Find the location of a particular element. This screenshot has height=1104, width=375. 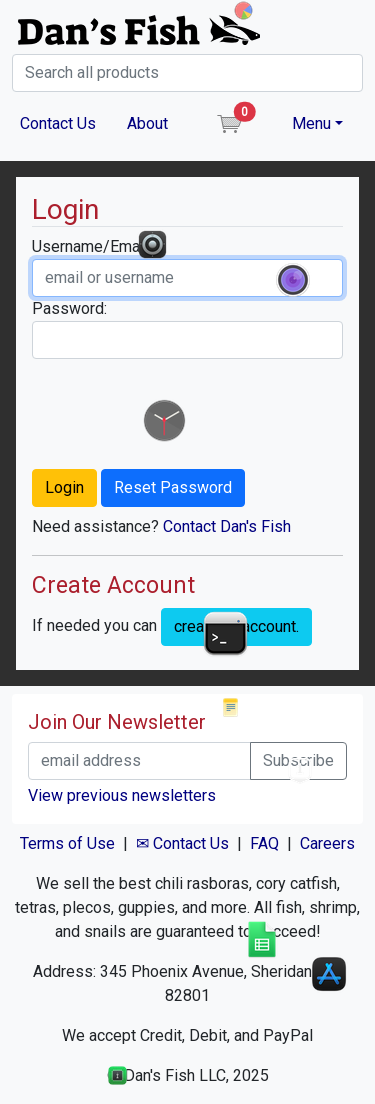

open hwloc hardware locality utility is located at coordinates (117, 1075).